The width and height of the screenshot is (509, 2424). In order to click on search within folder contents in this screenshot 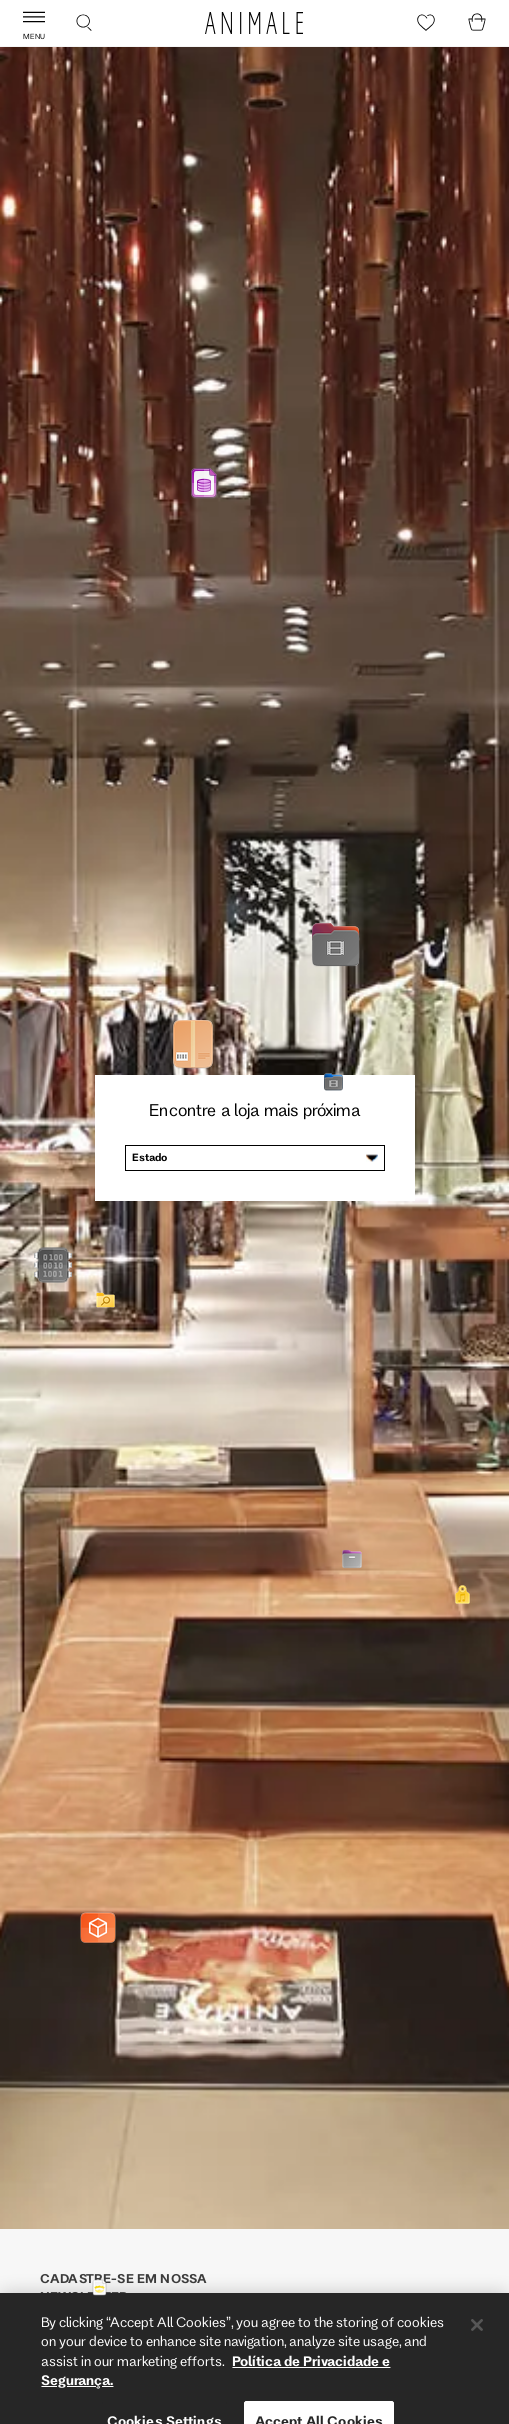, I will do `click(105, 1300)`.